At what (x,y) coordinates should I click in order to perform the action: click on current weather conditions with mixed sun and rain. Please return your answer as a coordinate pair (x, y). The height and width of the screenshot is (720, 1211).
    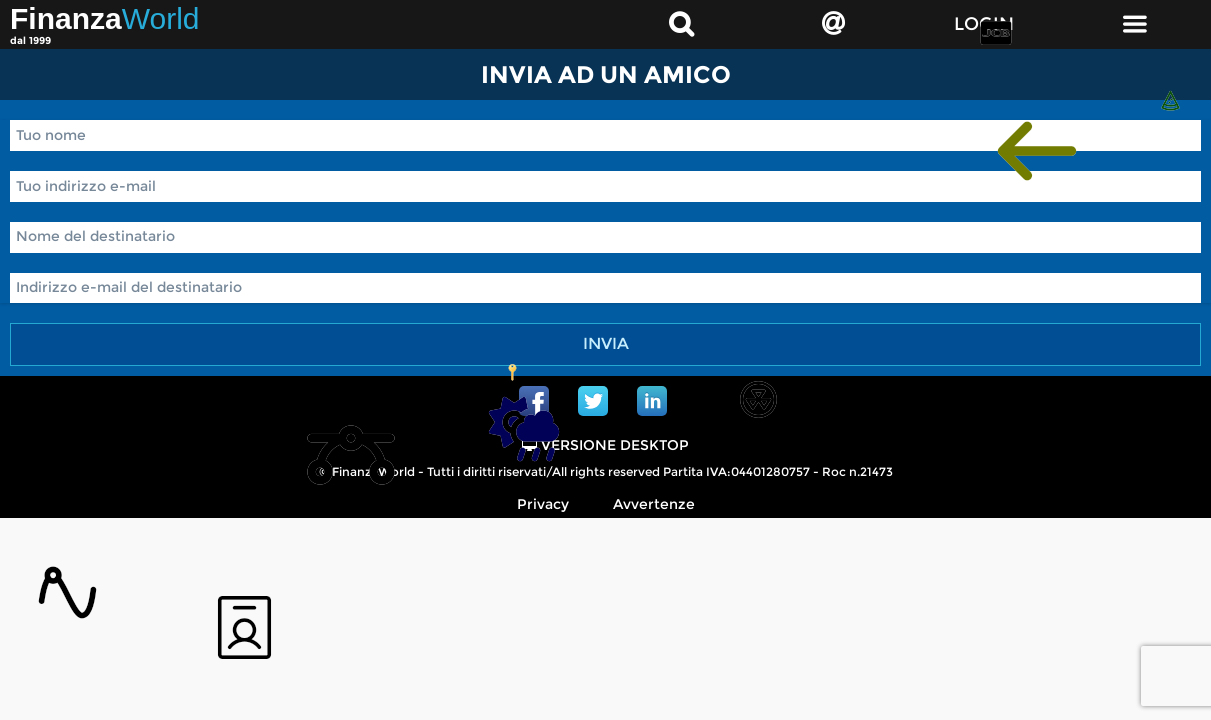
    Looking at the image, I should click on (524, 430).